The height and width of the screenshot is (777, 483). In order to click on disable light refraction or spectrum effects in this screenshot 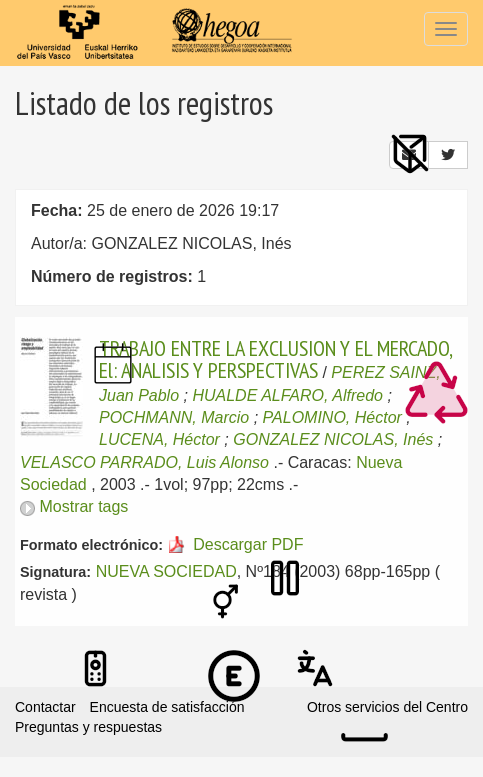, I will do `click(410, 153)`.